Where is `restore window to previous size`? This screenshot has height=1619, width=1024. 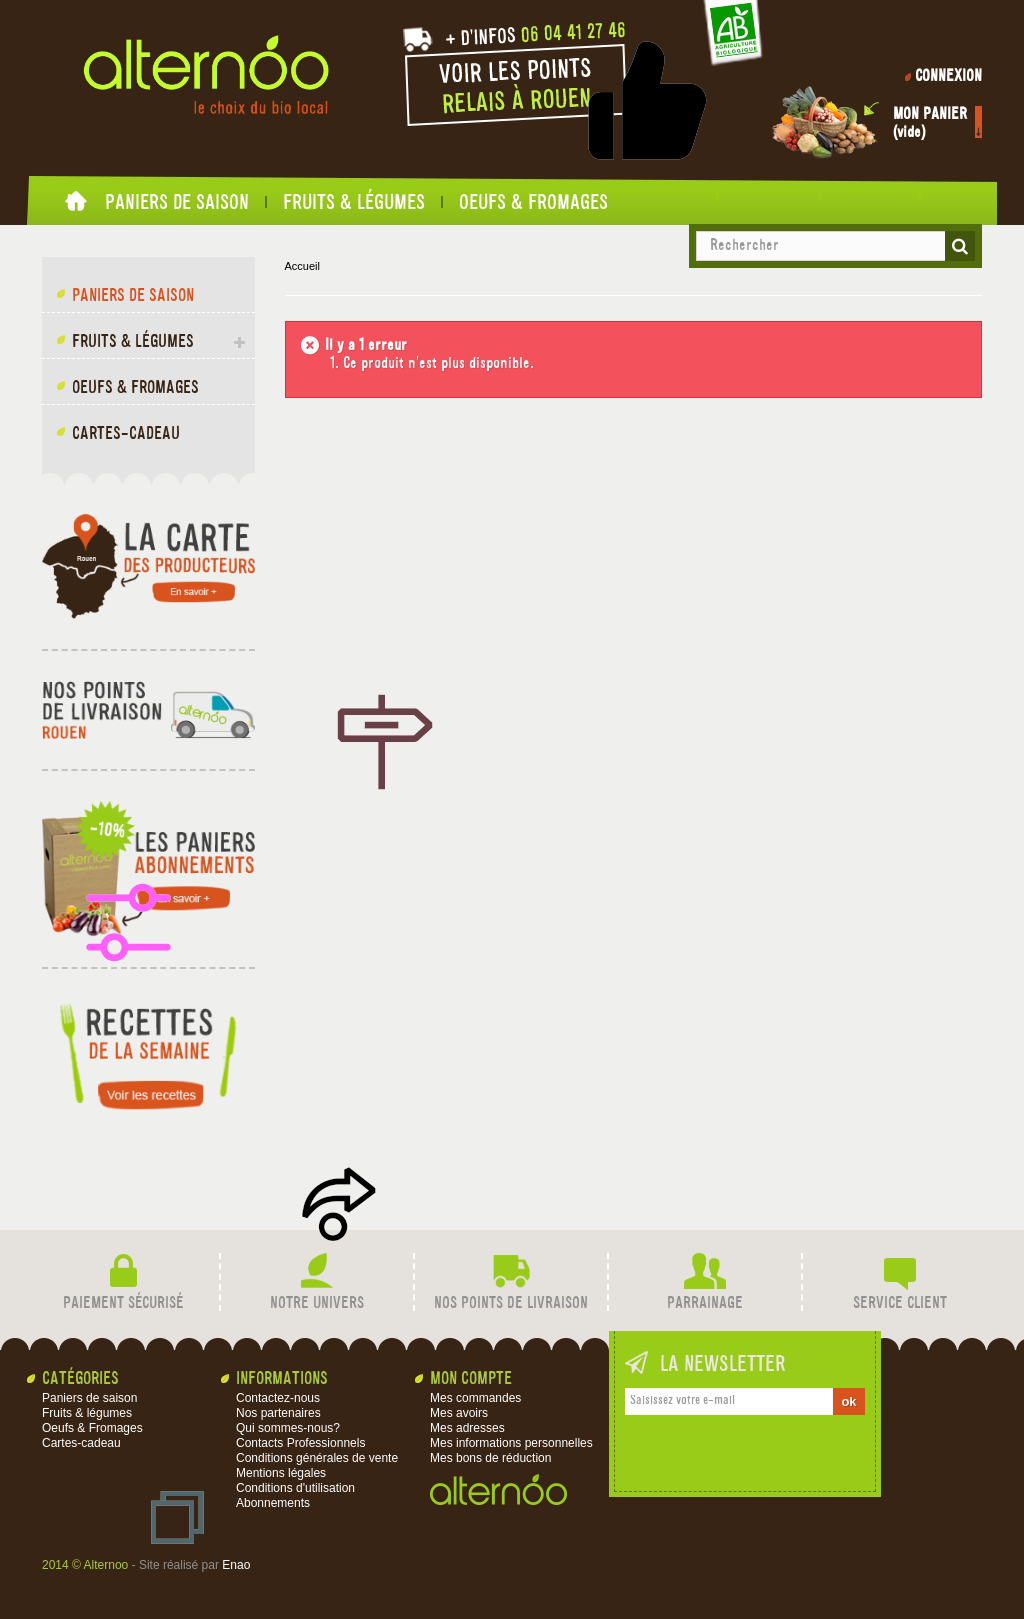 restore window to previous size is located at coordinates (175, 1515).